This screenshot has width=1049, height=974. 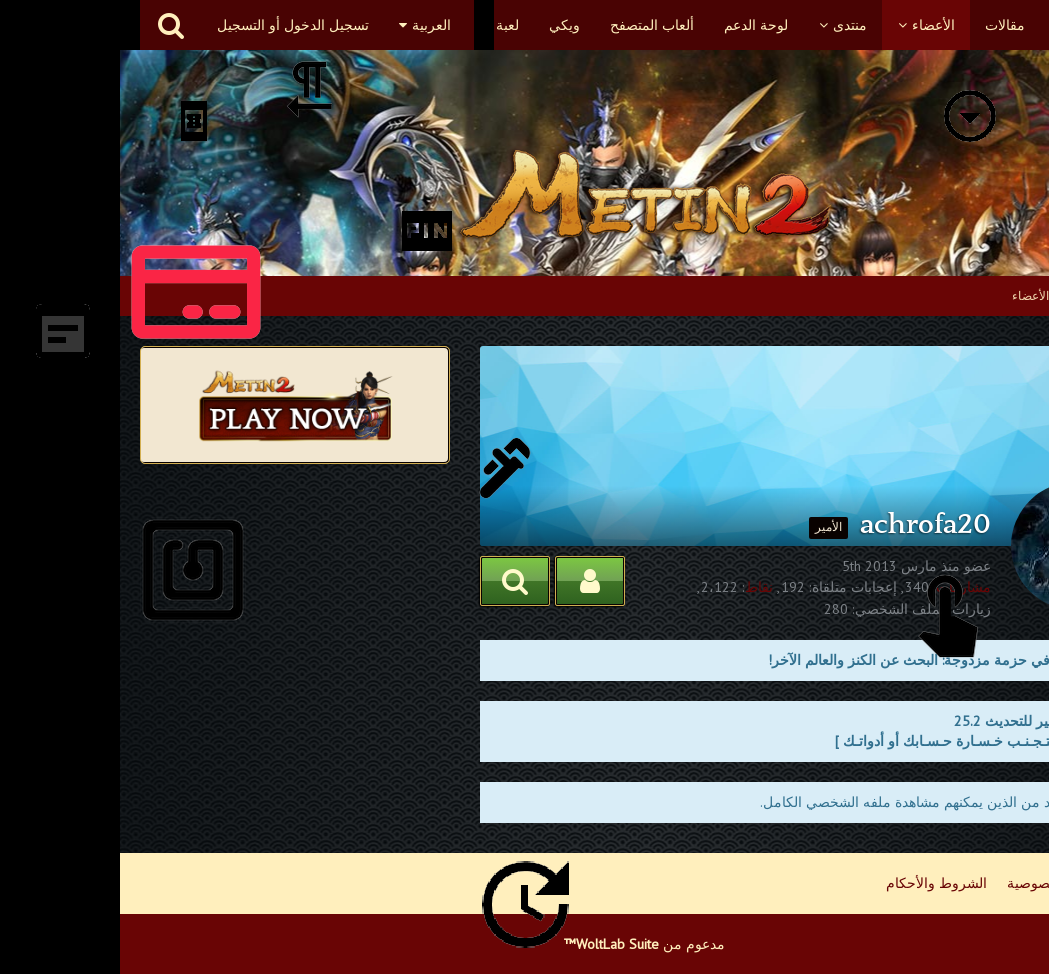 What do you see at coordinates (427, 231) in the screenshot?
I see `indicates PIN code entry required` at bounding box center [427, 231].